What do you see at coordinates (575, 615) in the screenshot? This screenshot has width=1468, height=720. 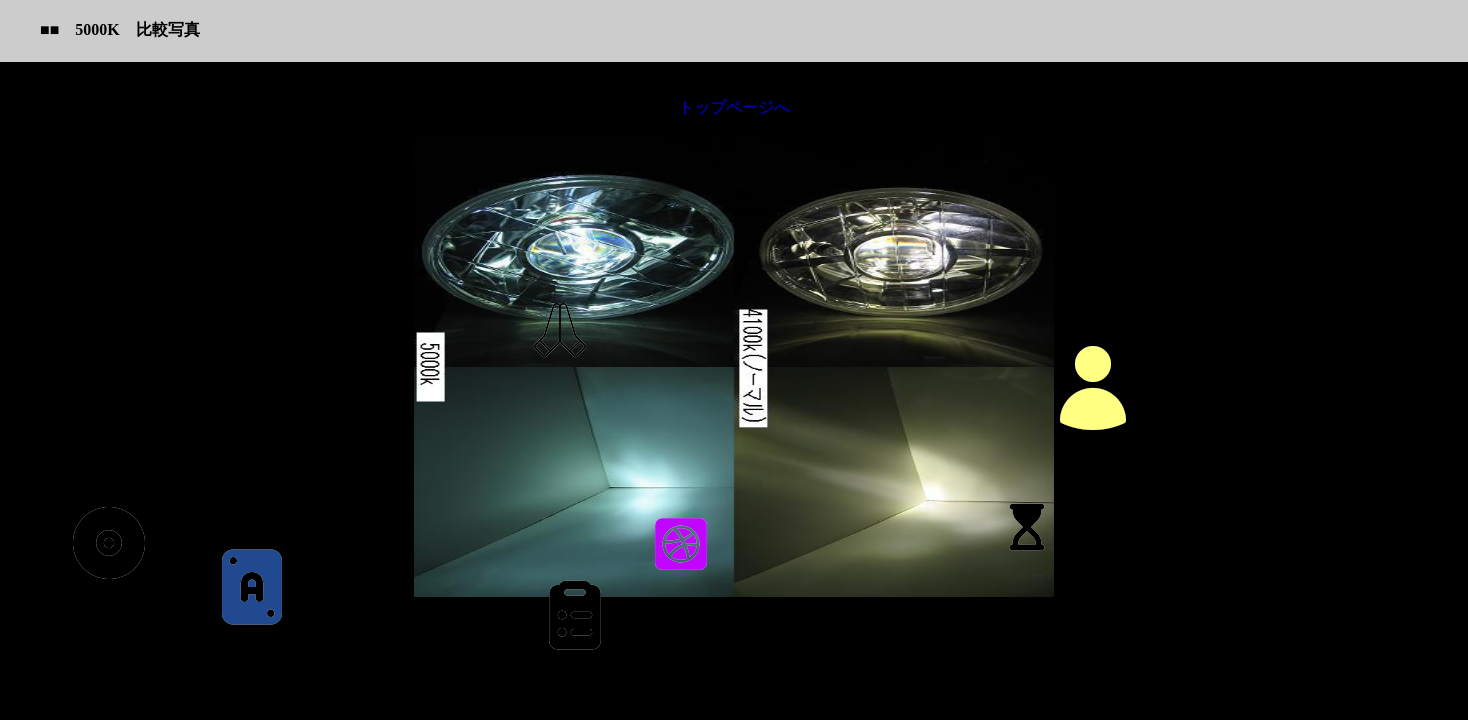 I see `view checklist or task list` at bounding box center [575, 615].